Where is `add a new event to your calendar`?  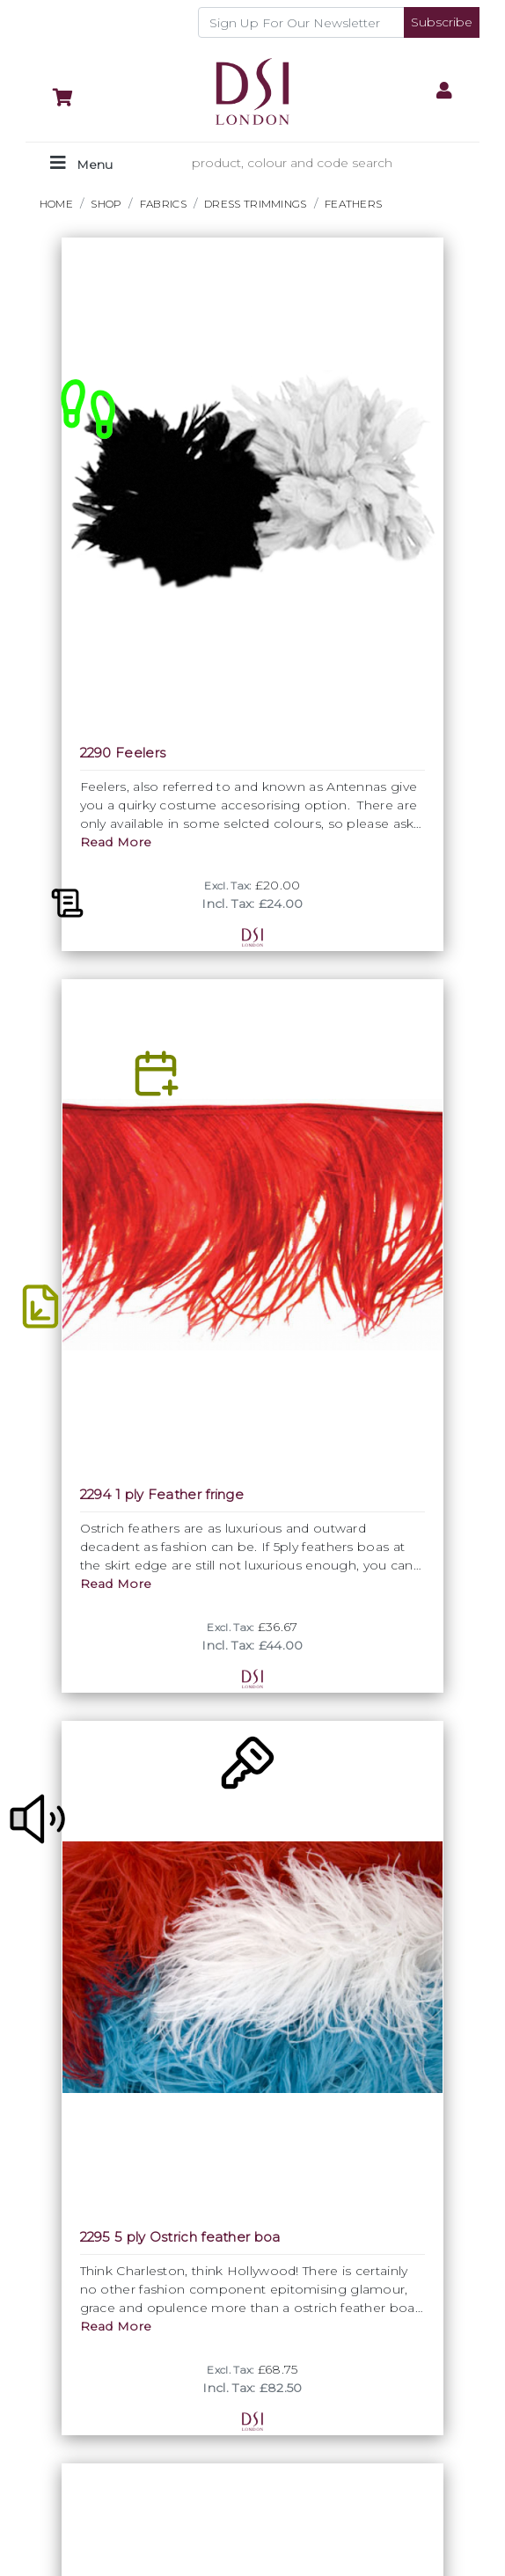 add a new event to your calendar is located at coordinates (156, 1073).